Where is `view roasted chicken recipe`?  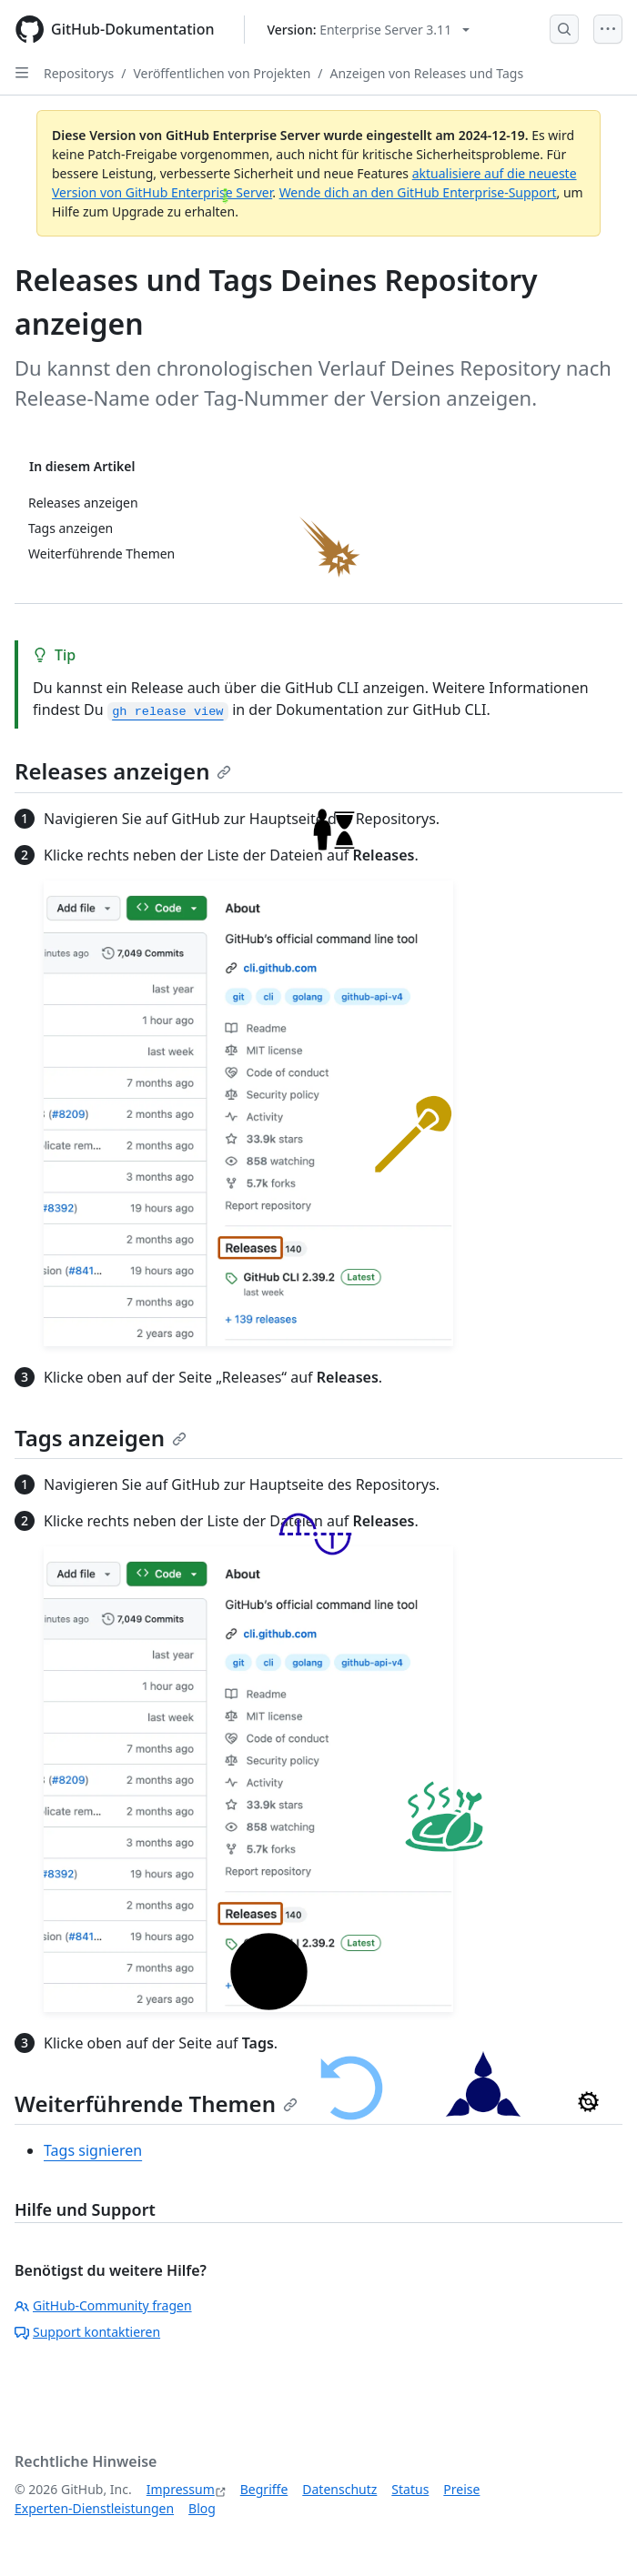 view roasted chicken recipe is located at coordinates (444, 1816).